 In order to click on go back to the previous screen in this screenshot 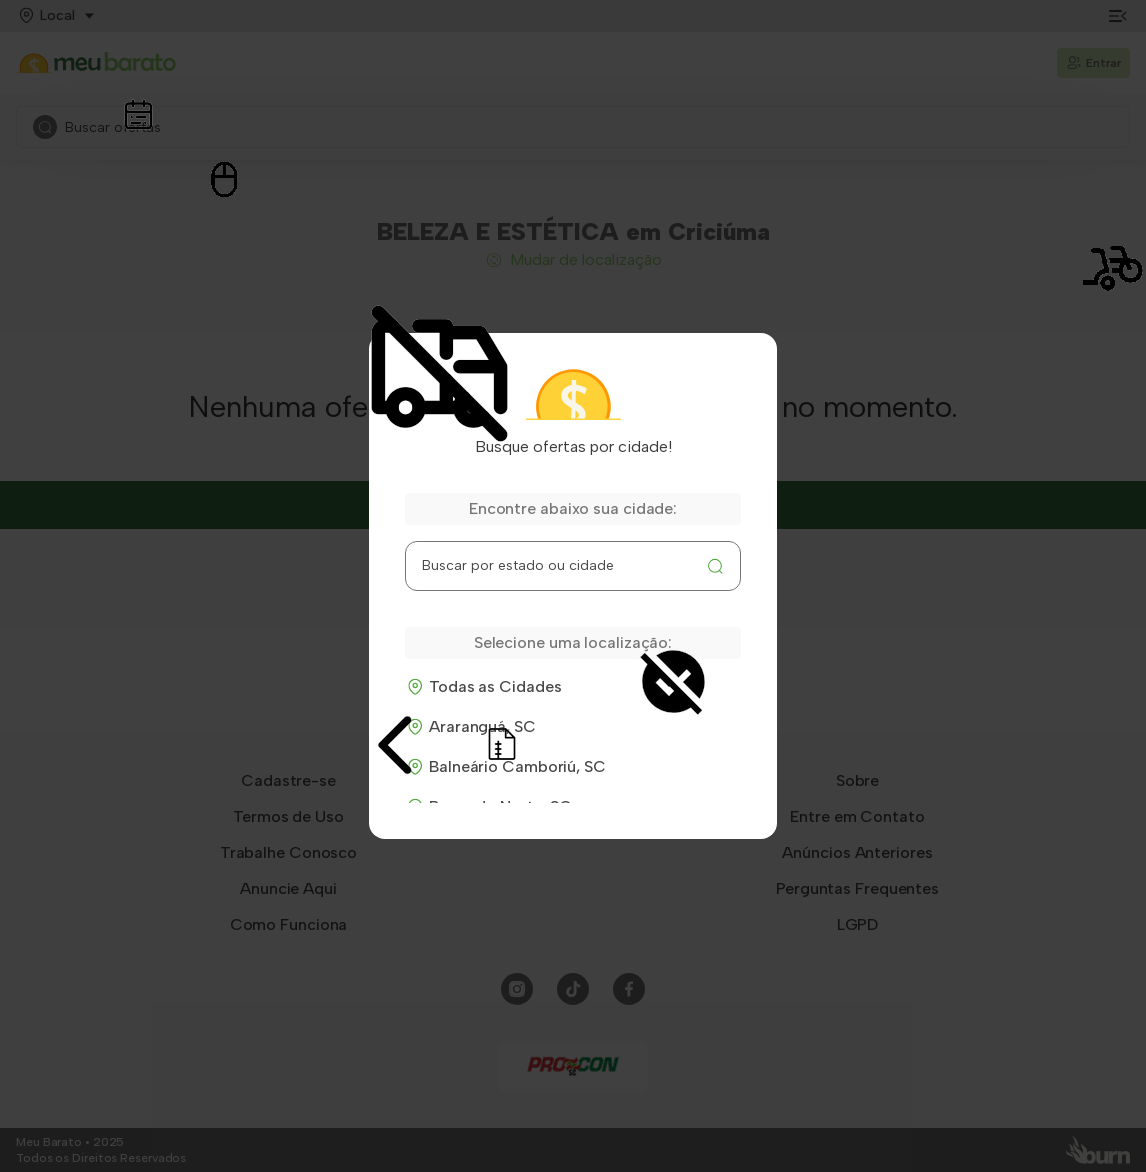, I will do `click(396, 745)`.